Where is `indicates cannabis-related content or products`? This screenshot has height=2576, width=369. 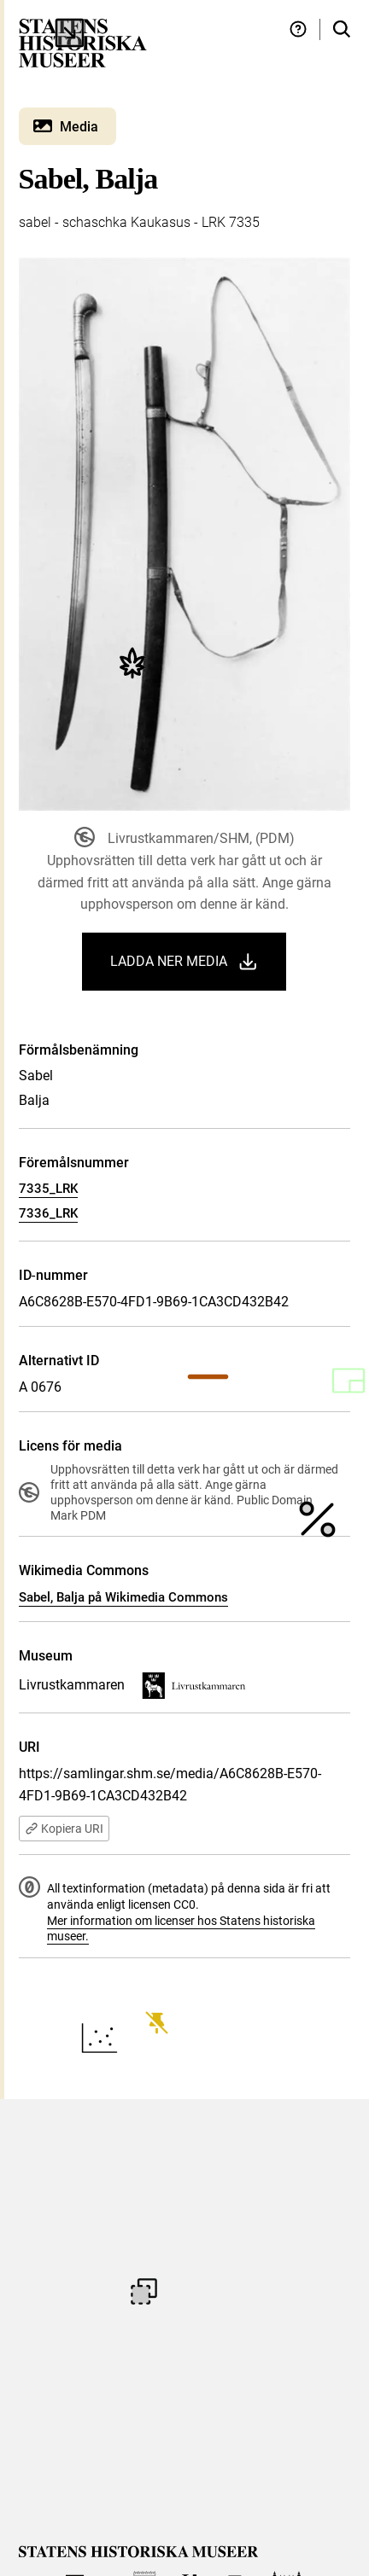
indicates cannabis-related content or products is located at coordinates (132, 663).